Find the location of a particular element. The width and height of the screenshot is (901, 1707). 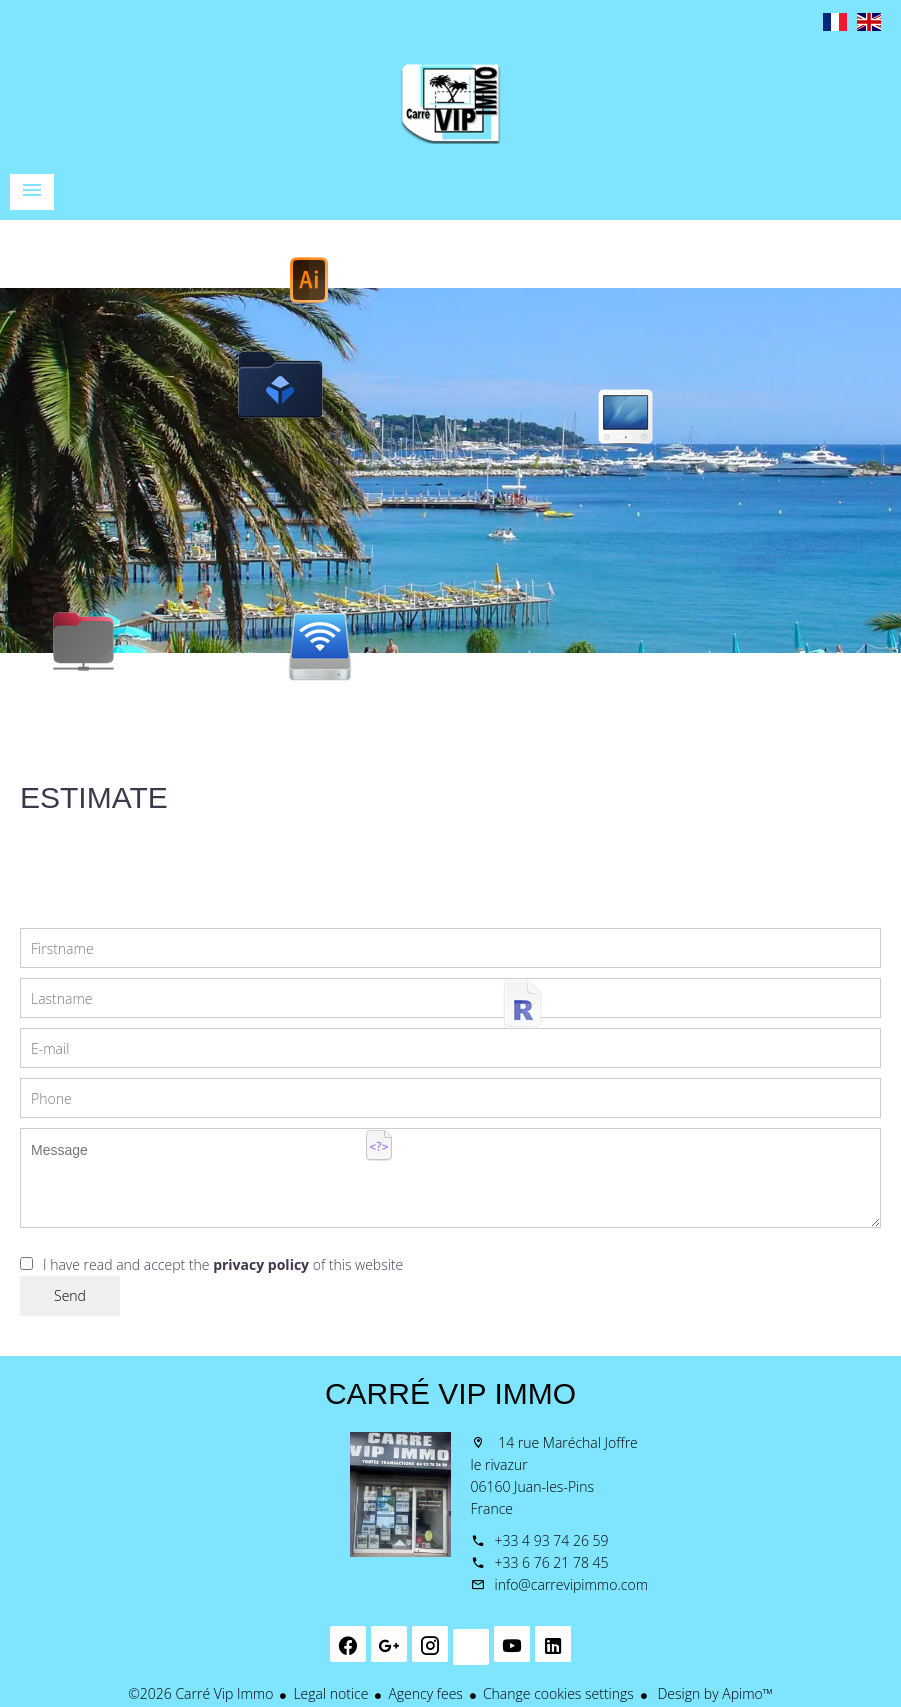

access a remote or network folder is located at coordinates (83, 640).